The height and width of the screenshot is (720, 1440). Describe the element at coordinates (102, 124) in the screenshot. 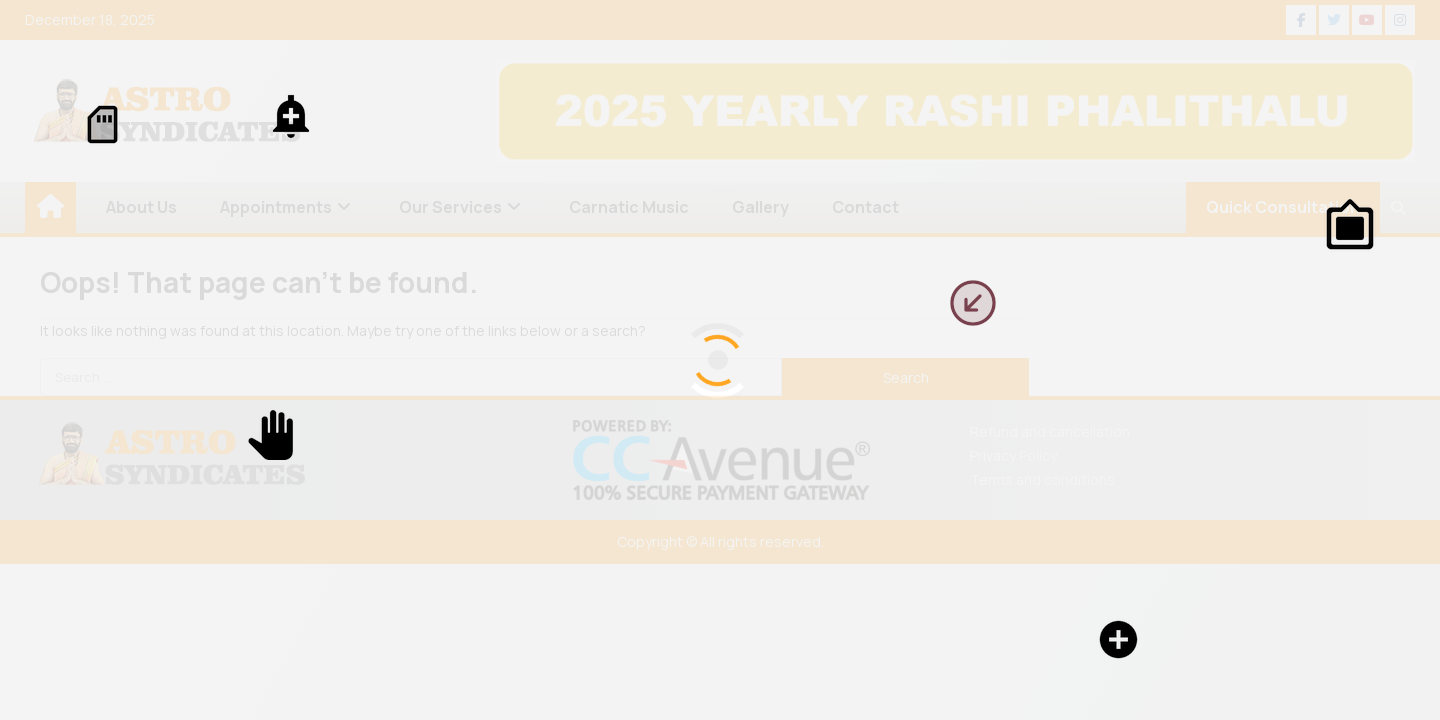

I see `access sd card storage` at that location.